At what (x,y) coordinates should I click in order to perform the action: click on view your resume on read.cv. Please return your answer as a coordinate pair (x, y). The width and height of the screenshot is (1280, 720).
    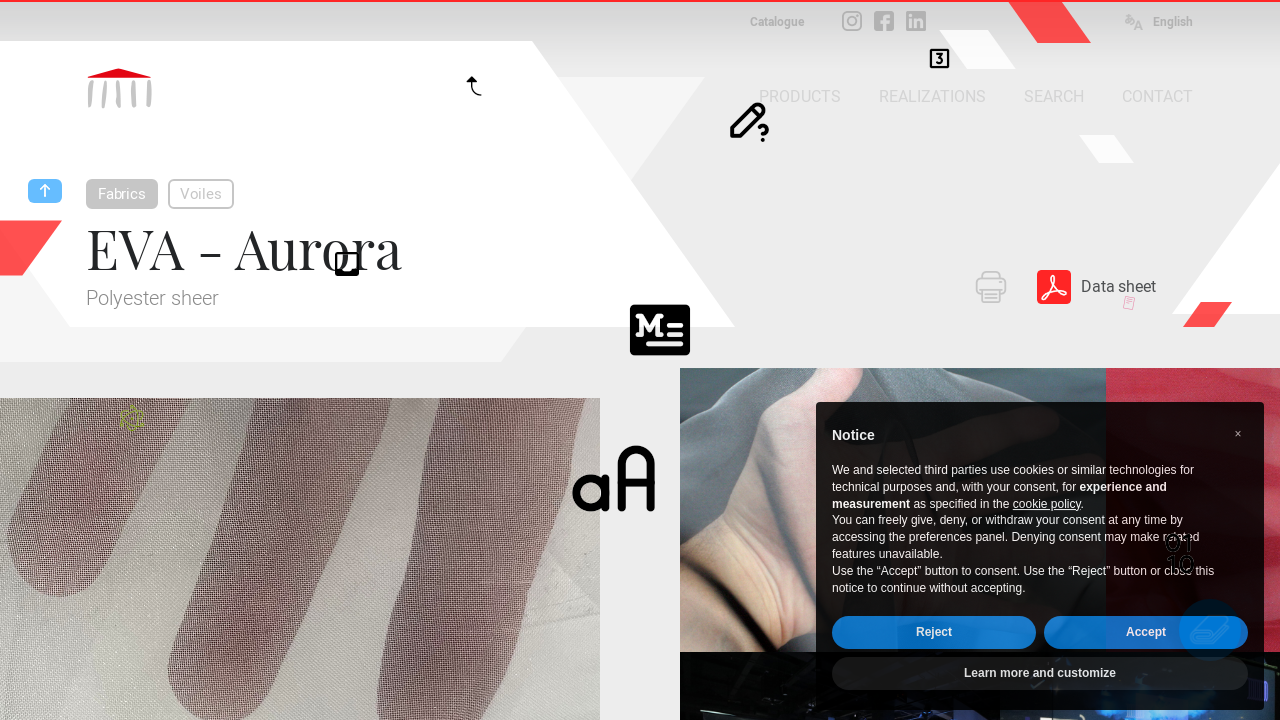
    Looking at the image, I should click on (1129, 303).